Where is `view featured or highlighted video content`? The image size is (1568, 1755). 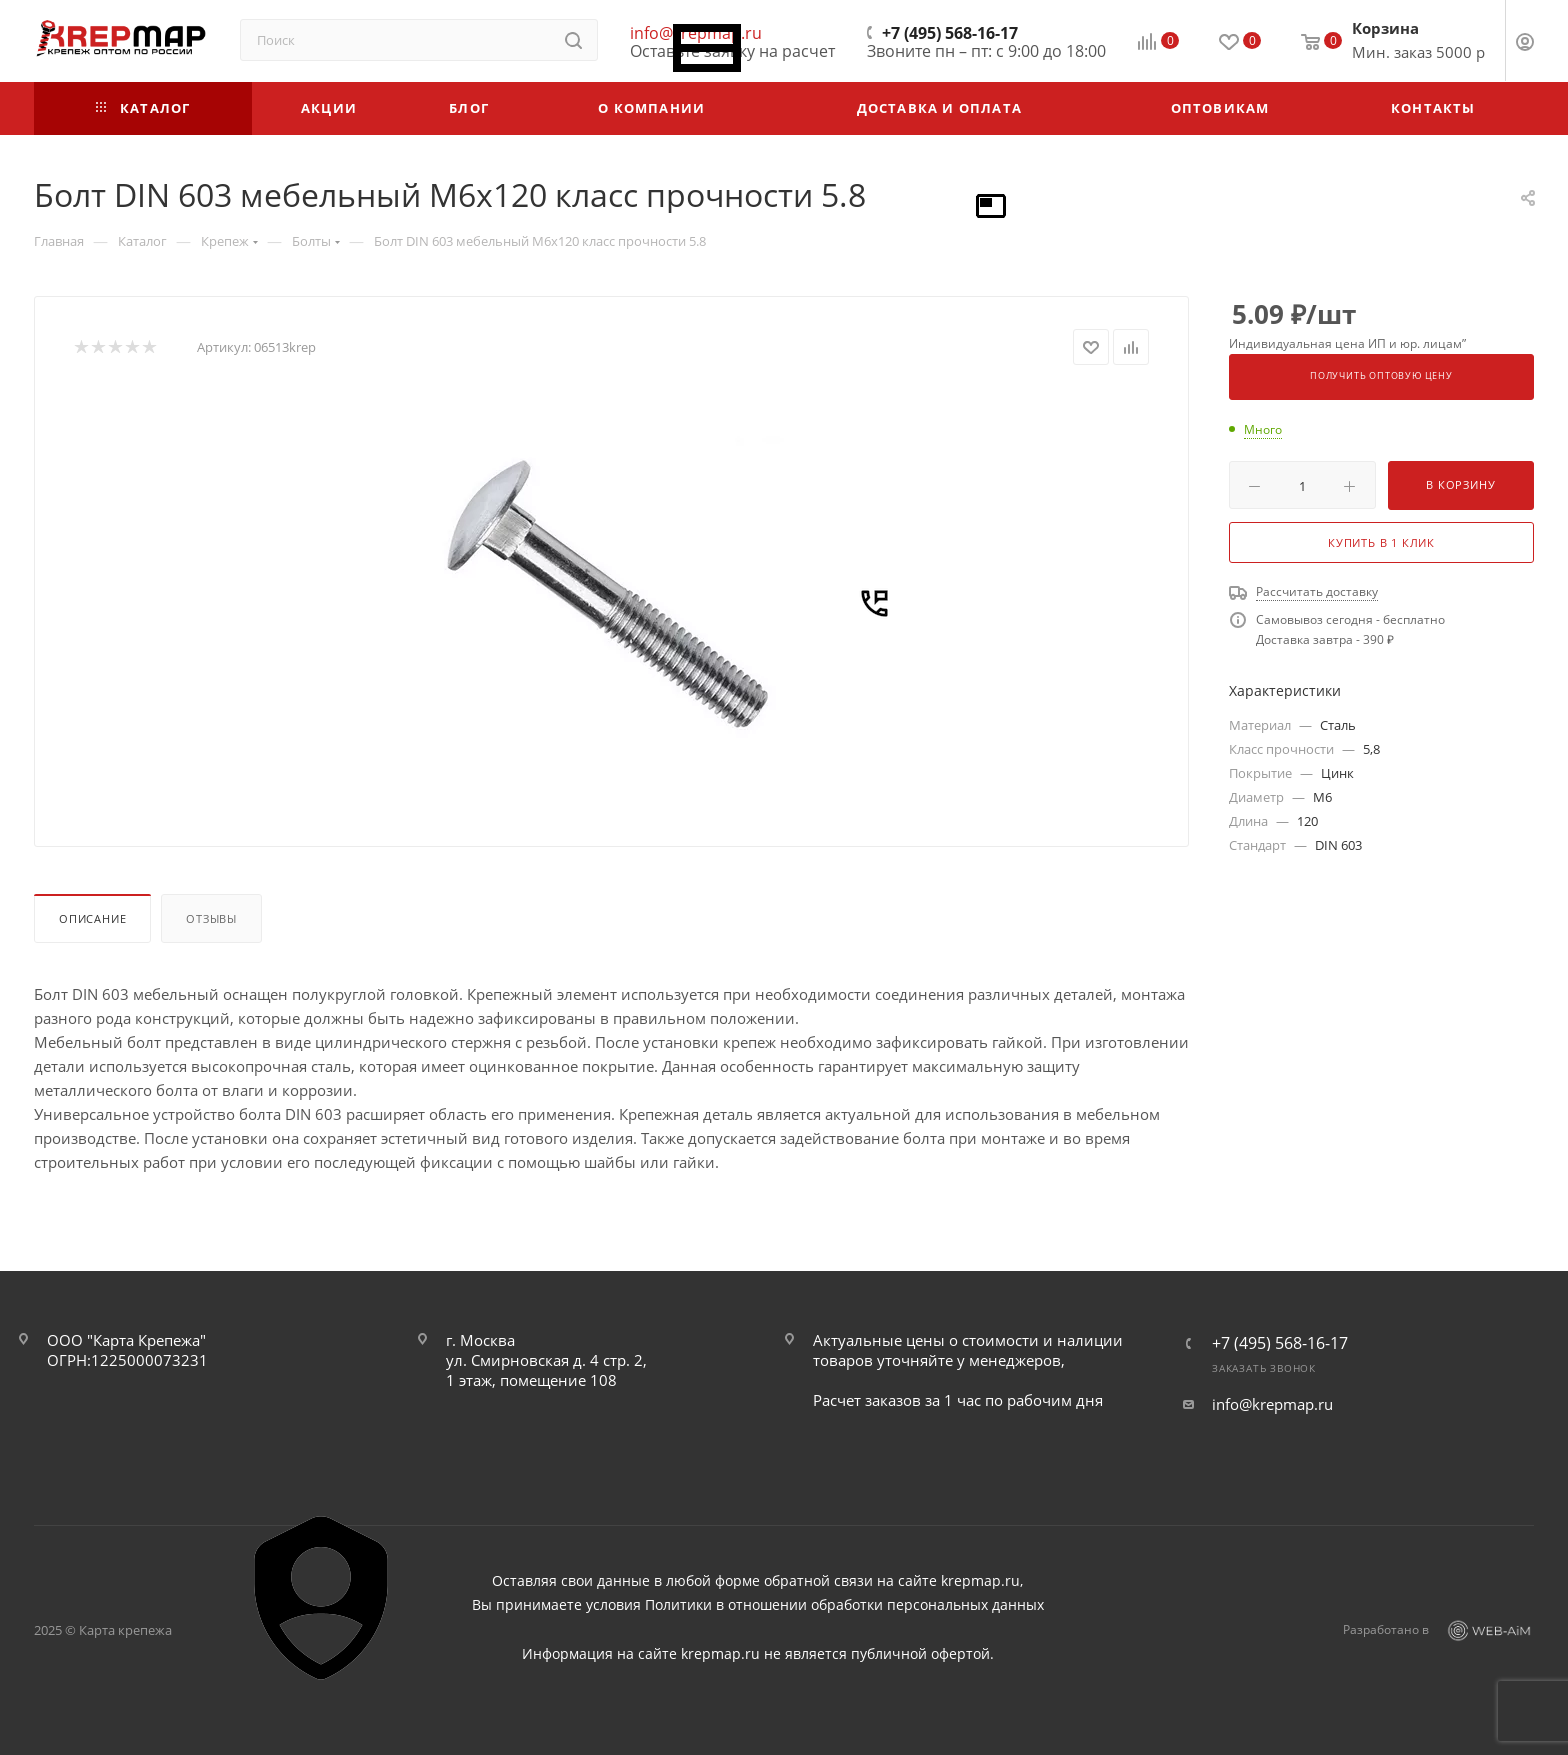
view featured or highlighted video content is located at coordinates (991, 206).